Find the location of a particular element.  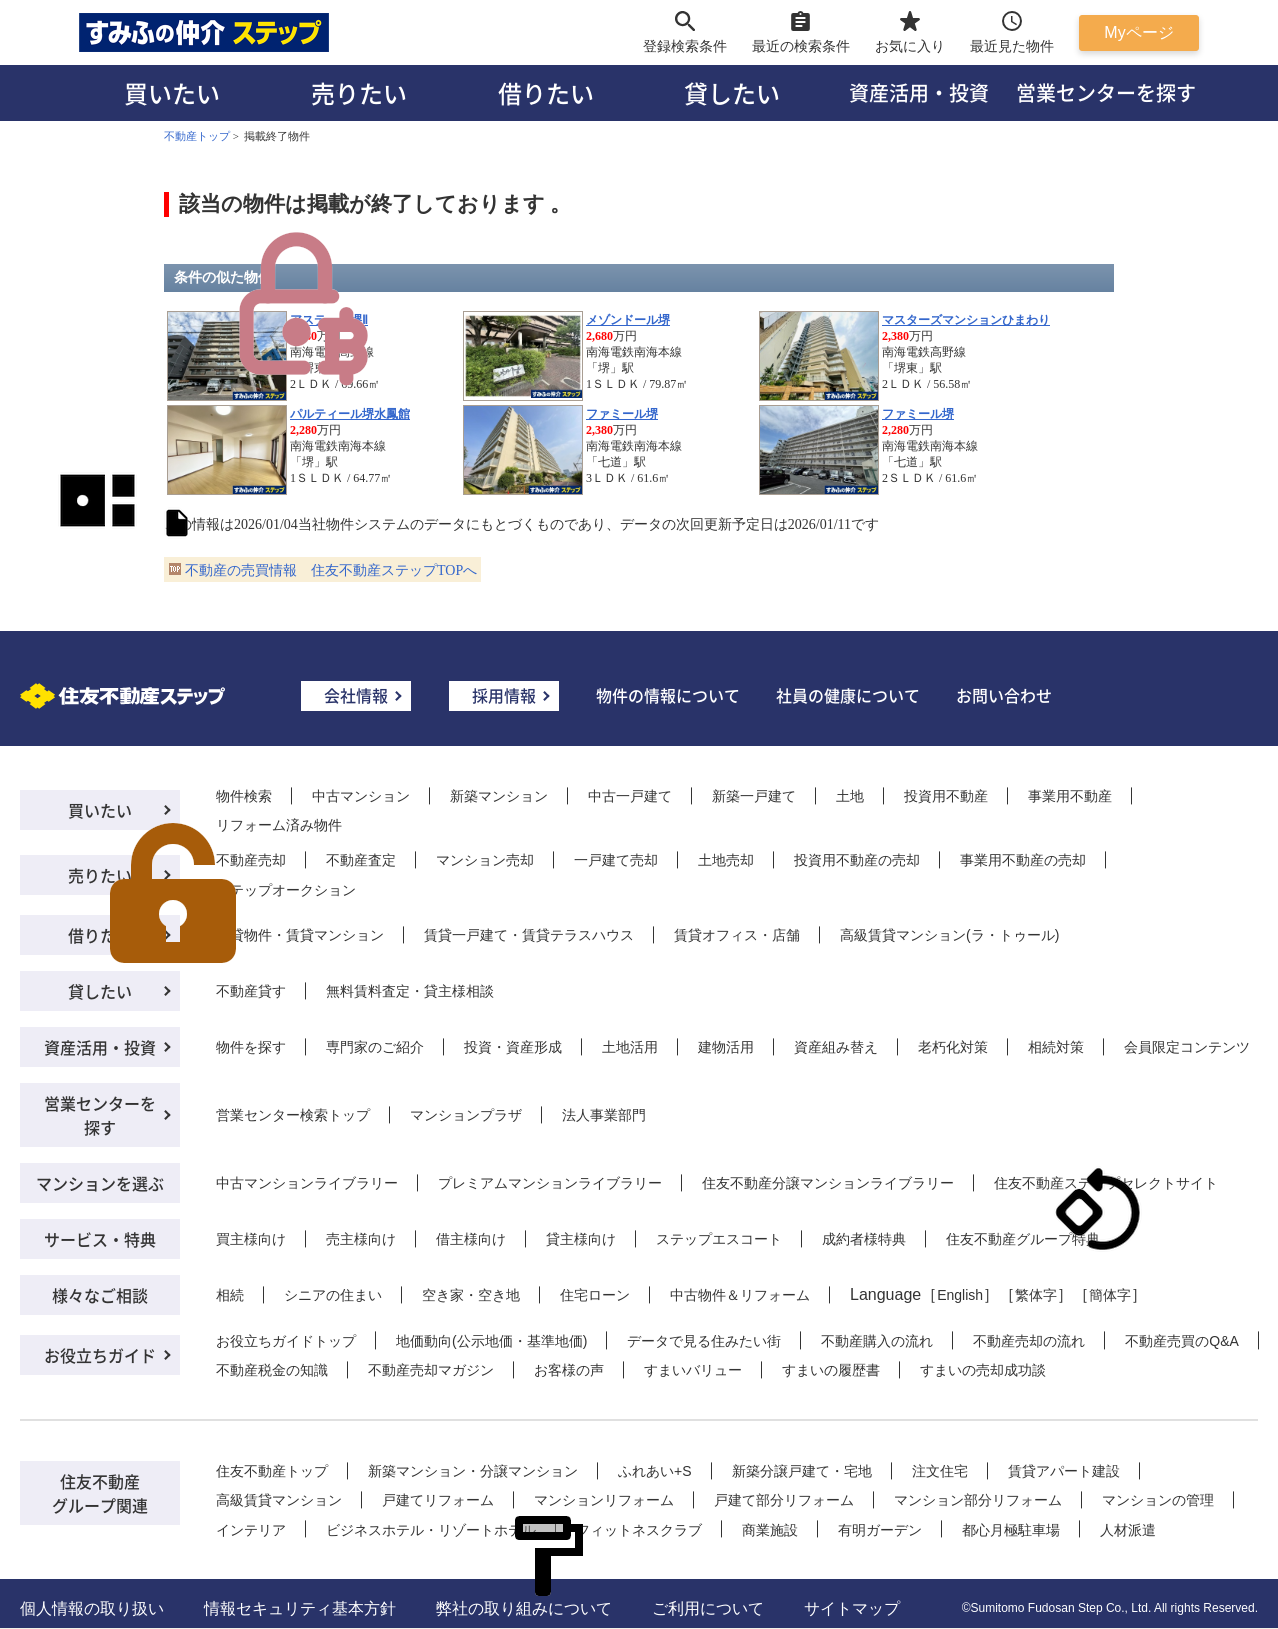

secure bitcoin wallet or storage is located at coordinates (296, 303).